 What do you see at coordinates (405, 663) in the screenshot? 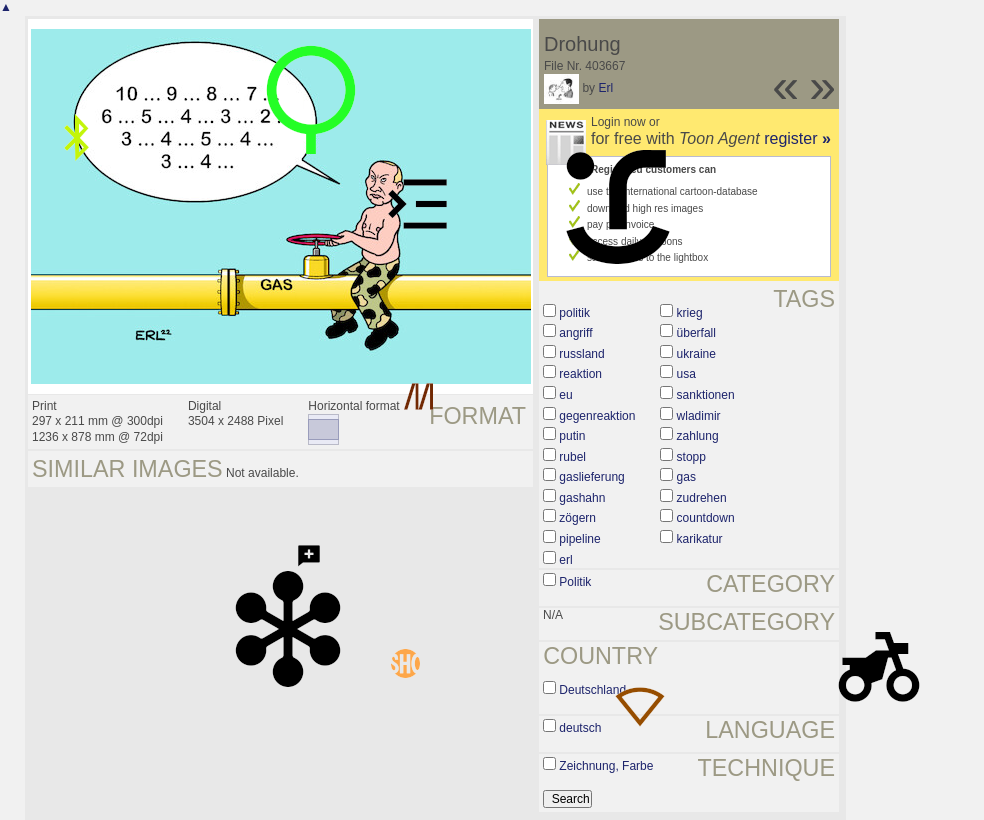
I see `showtime streaming service logo` at bounding box center [405, 663].